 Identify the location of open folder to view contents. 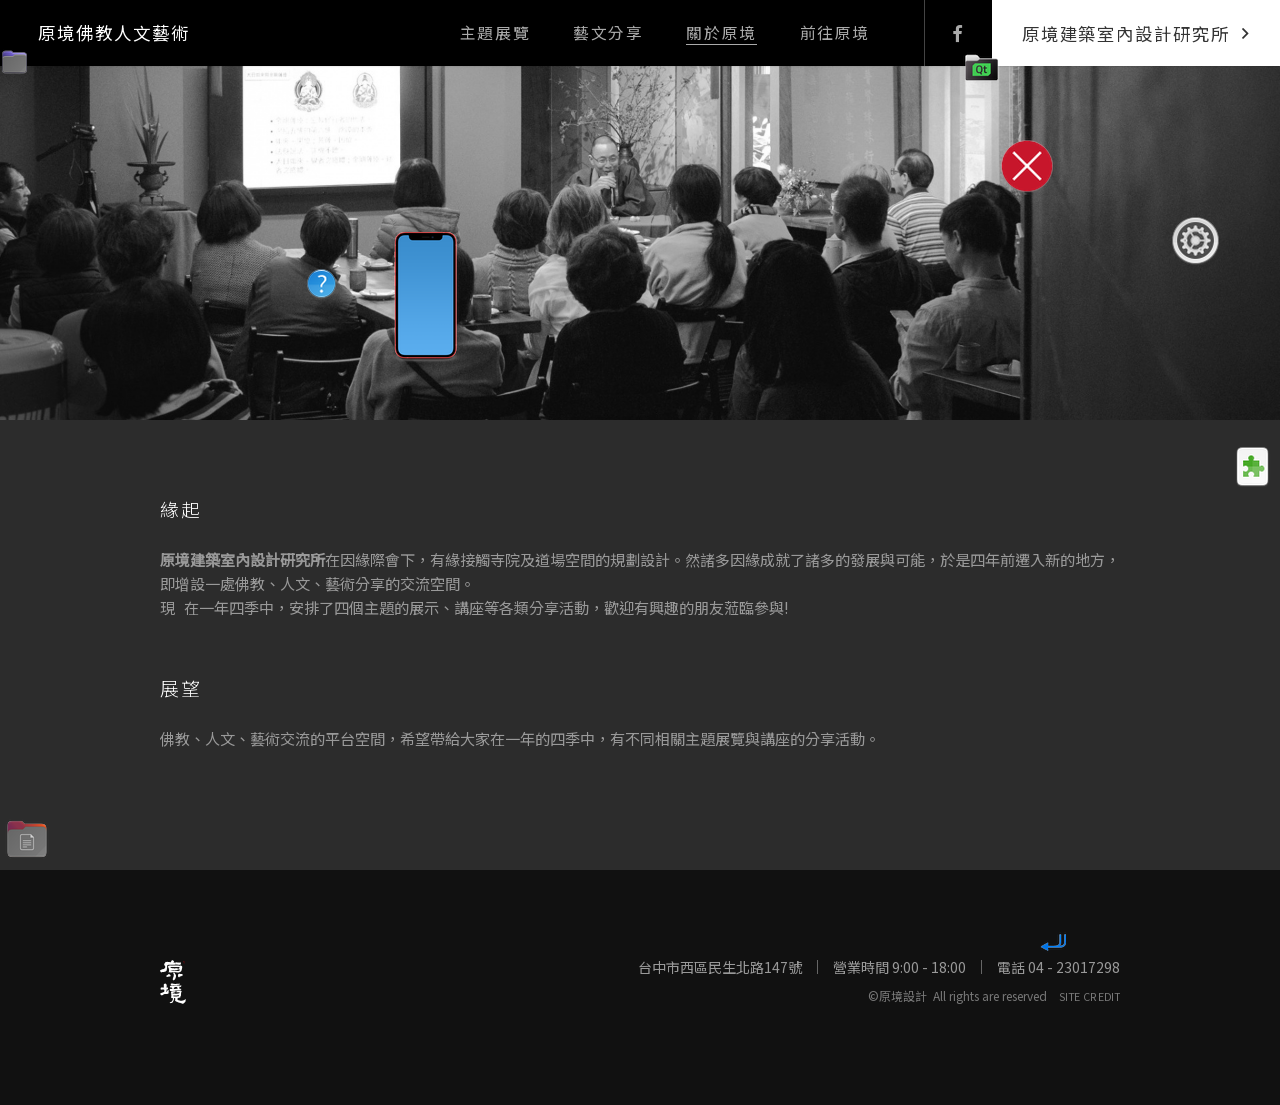
(14, 61).